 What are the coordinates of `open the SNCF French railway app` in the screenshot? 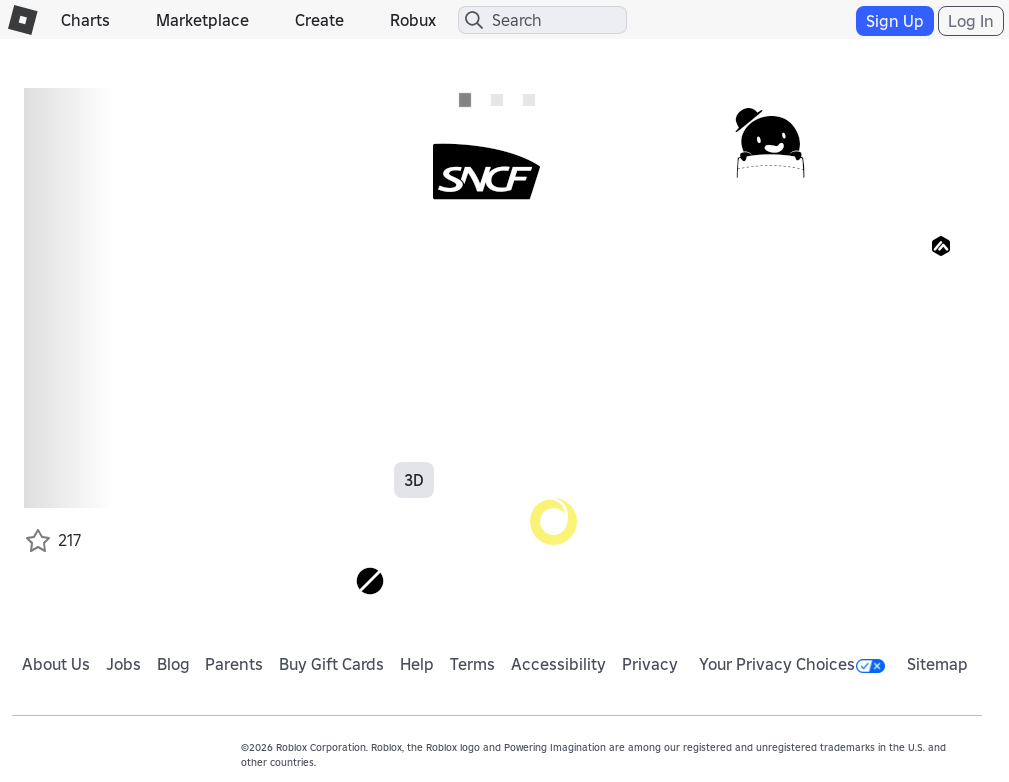 It's located at (486, 171).